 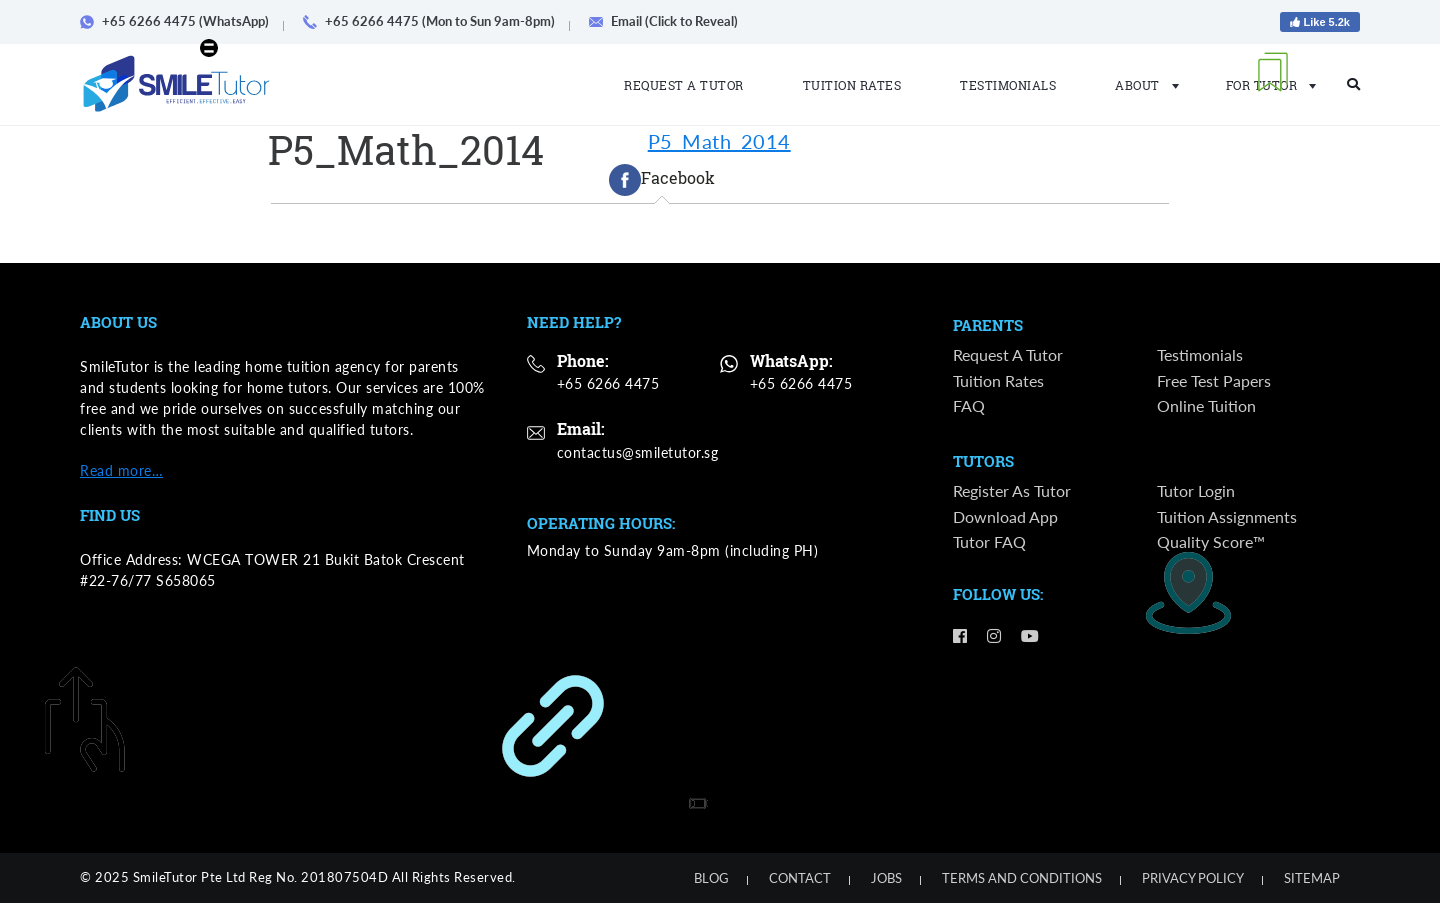 I want to click on indicates low battery status, so click(x=698, y=803).